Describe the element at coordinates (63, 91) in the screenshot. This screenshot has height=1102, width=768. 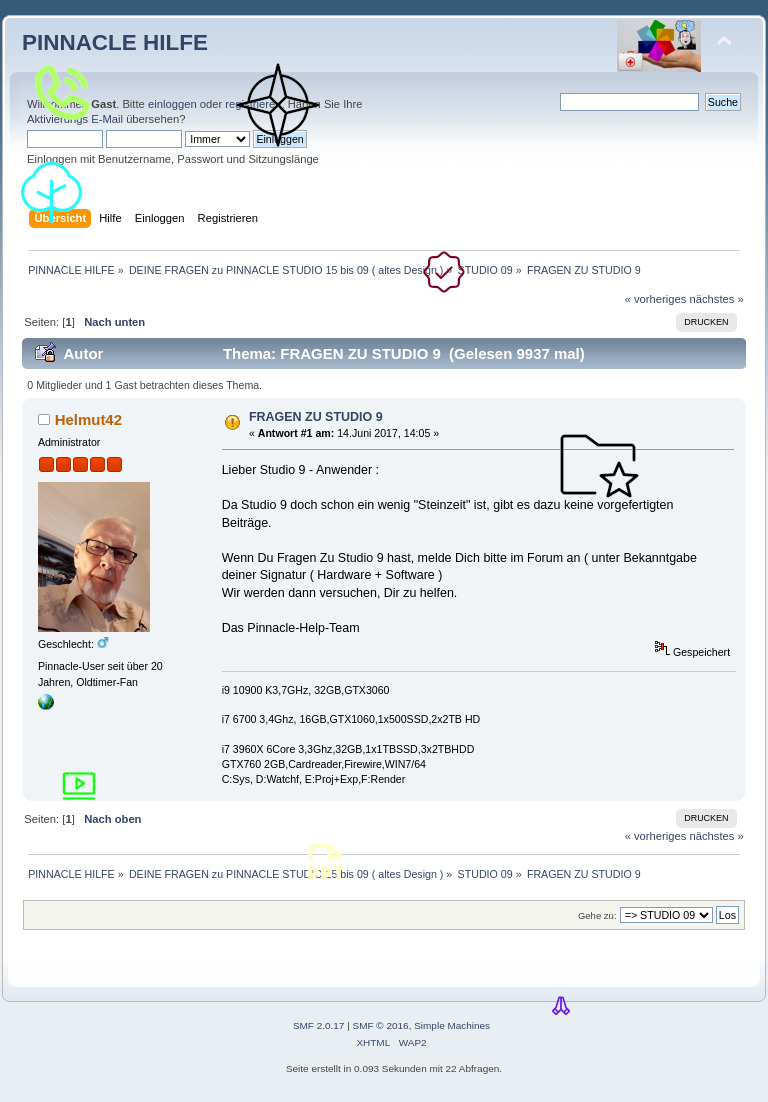
I see `make a phone call` at that location.